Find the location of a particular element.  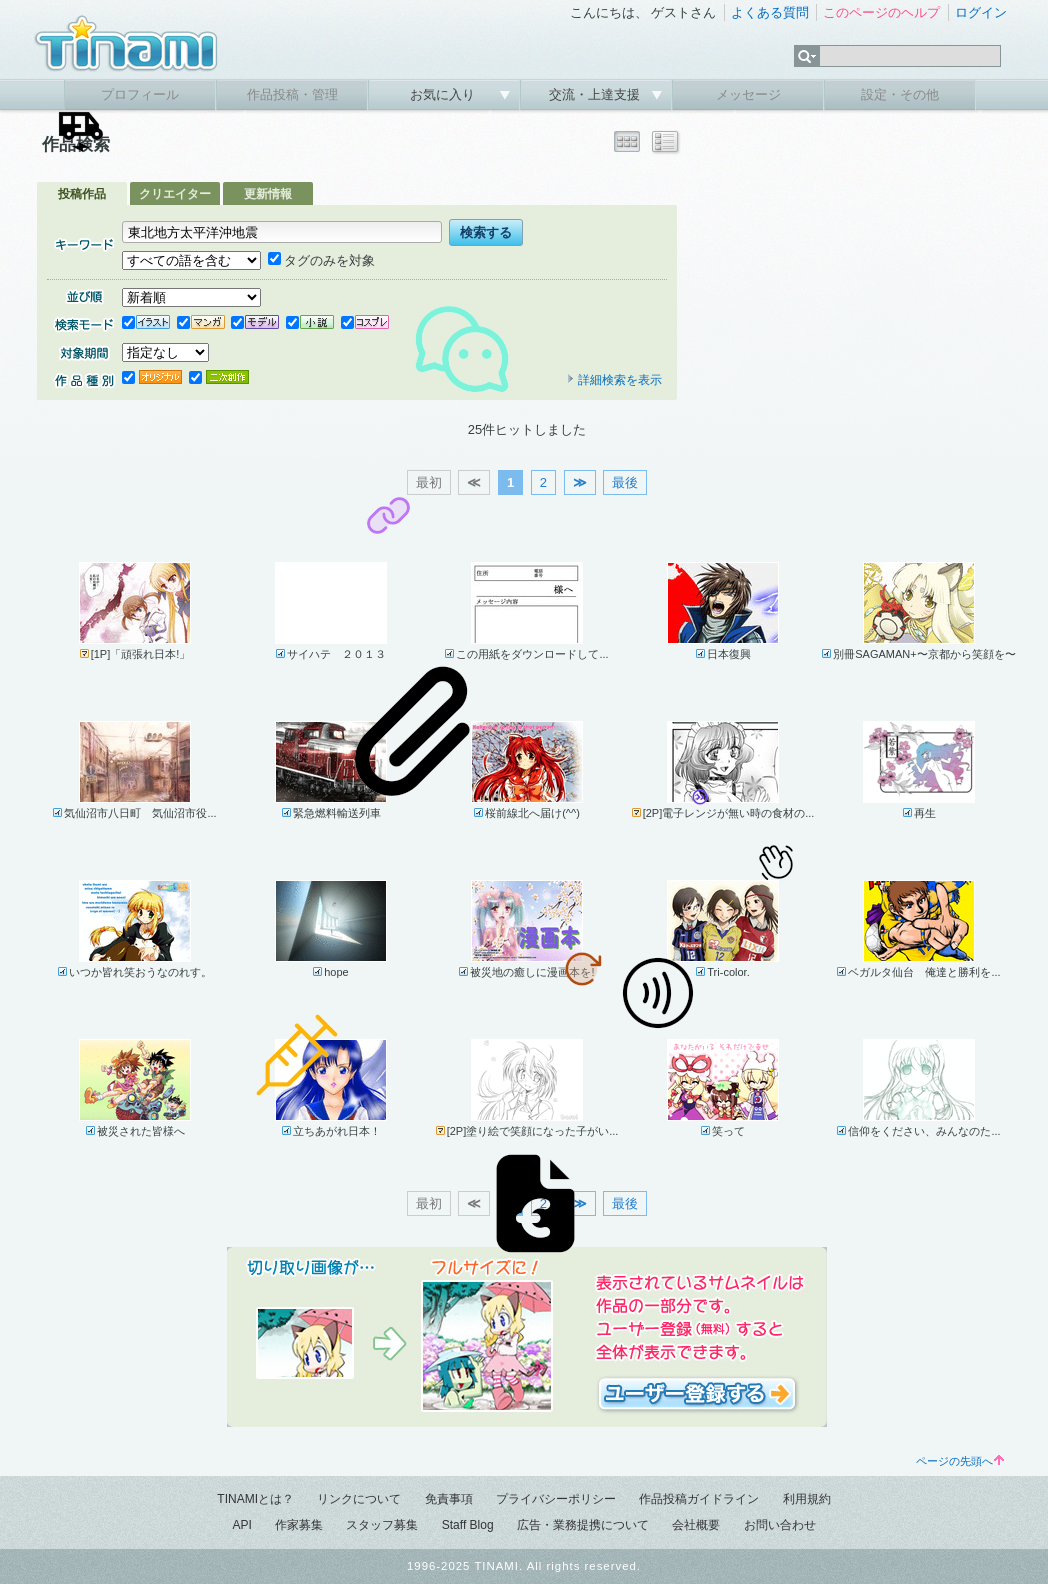

open WeChat messaging app is located at coordinates (462, 349).